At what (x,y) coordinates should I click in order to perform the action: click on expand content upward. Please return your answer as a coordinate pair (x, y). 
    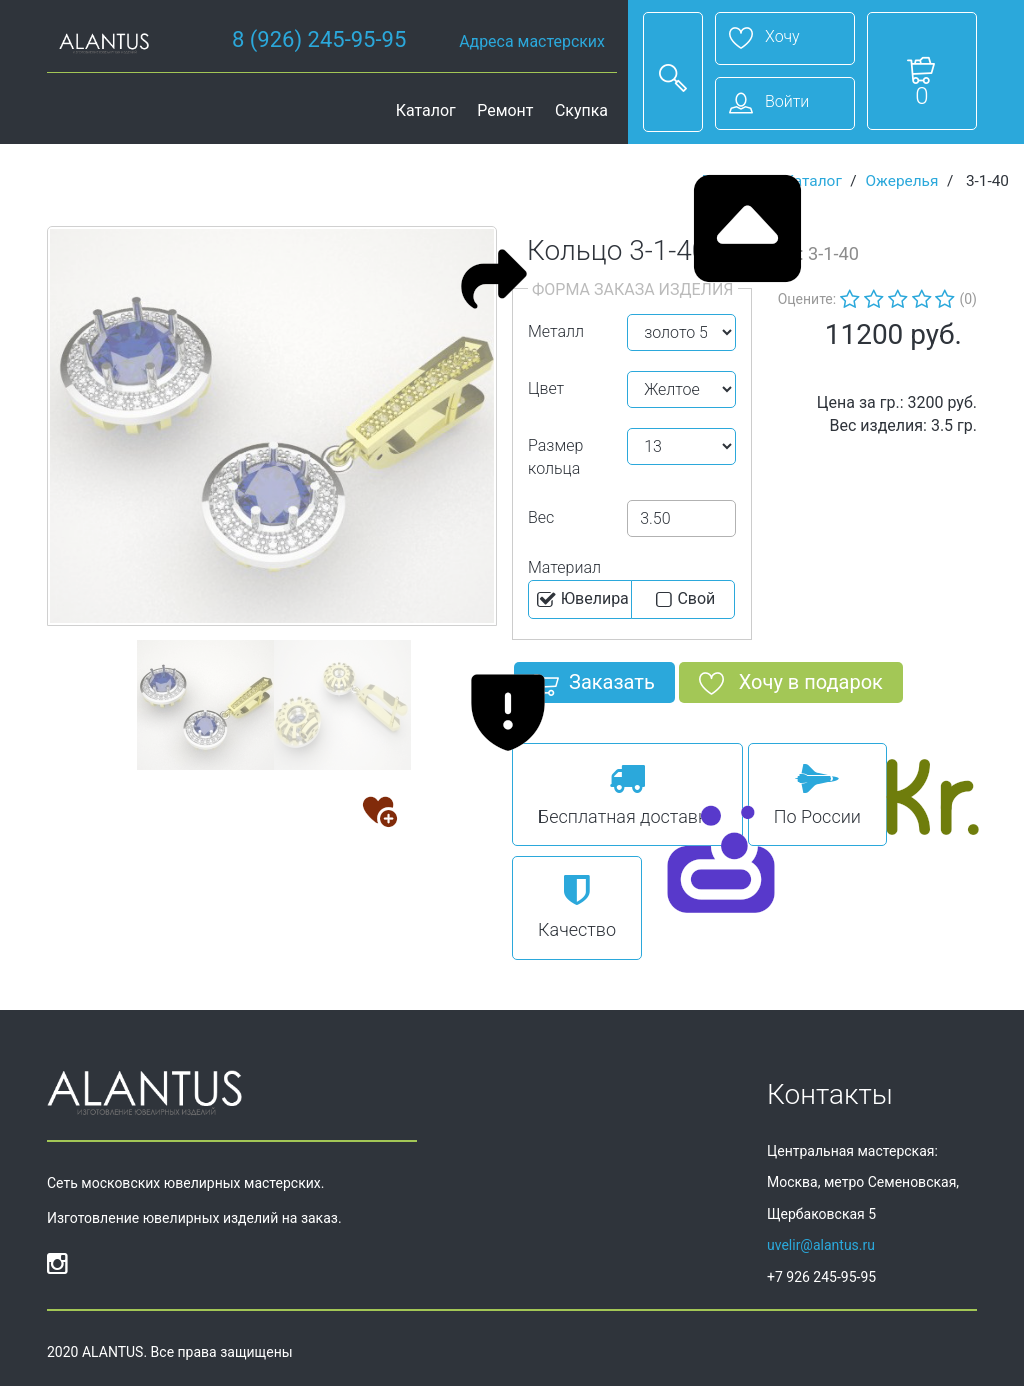
    Looking at the image, I should click on (747, 228).